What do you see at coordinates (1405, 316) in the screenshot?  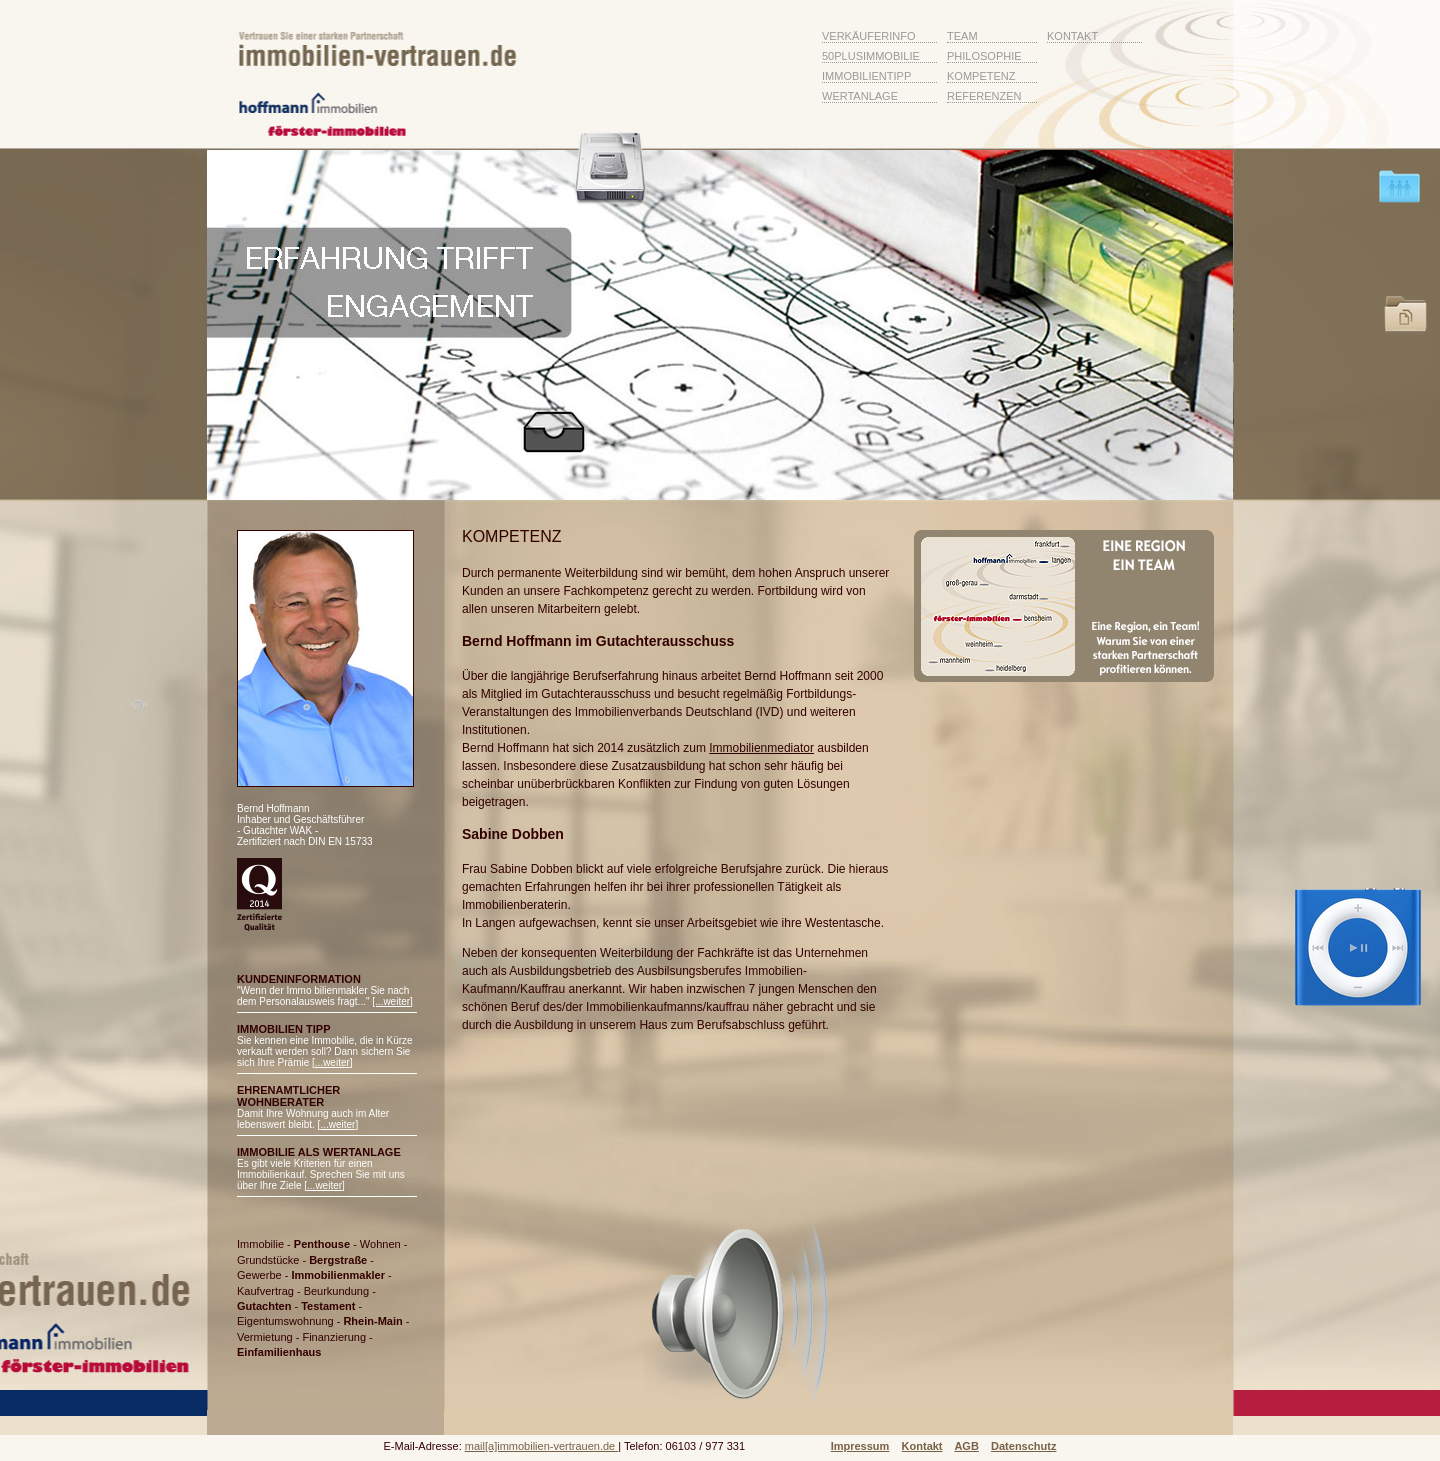 I see `open your documents folder` at bounding box center [1405, 316].